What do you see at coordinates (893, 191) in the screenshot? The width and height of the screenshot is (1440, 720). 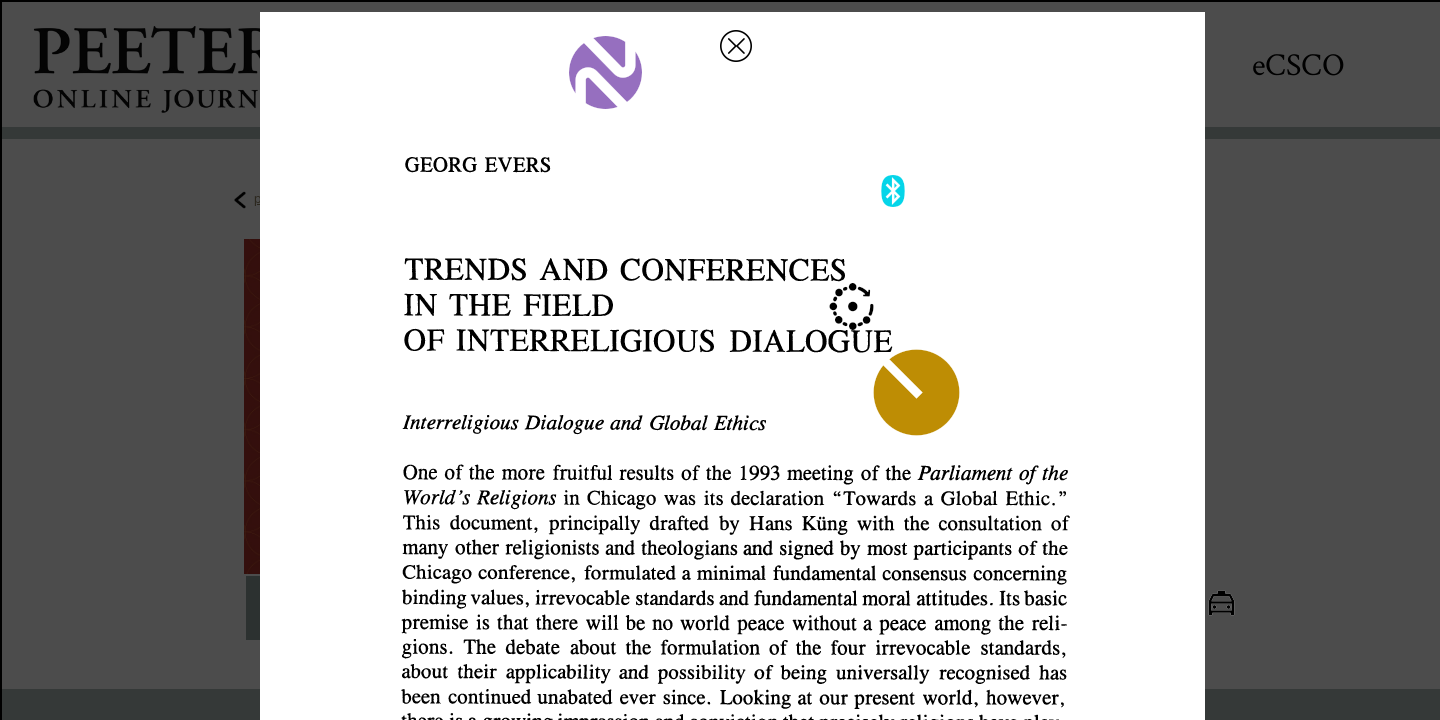 I see `toggle bluetooth connectivity on or off` at bounding box center [893, 191].